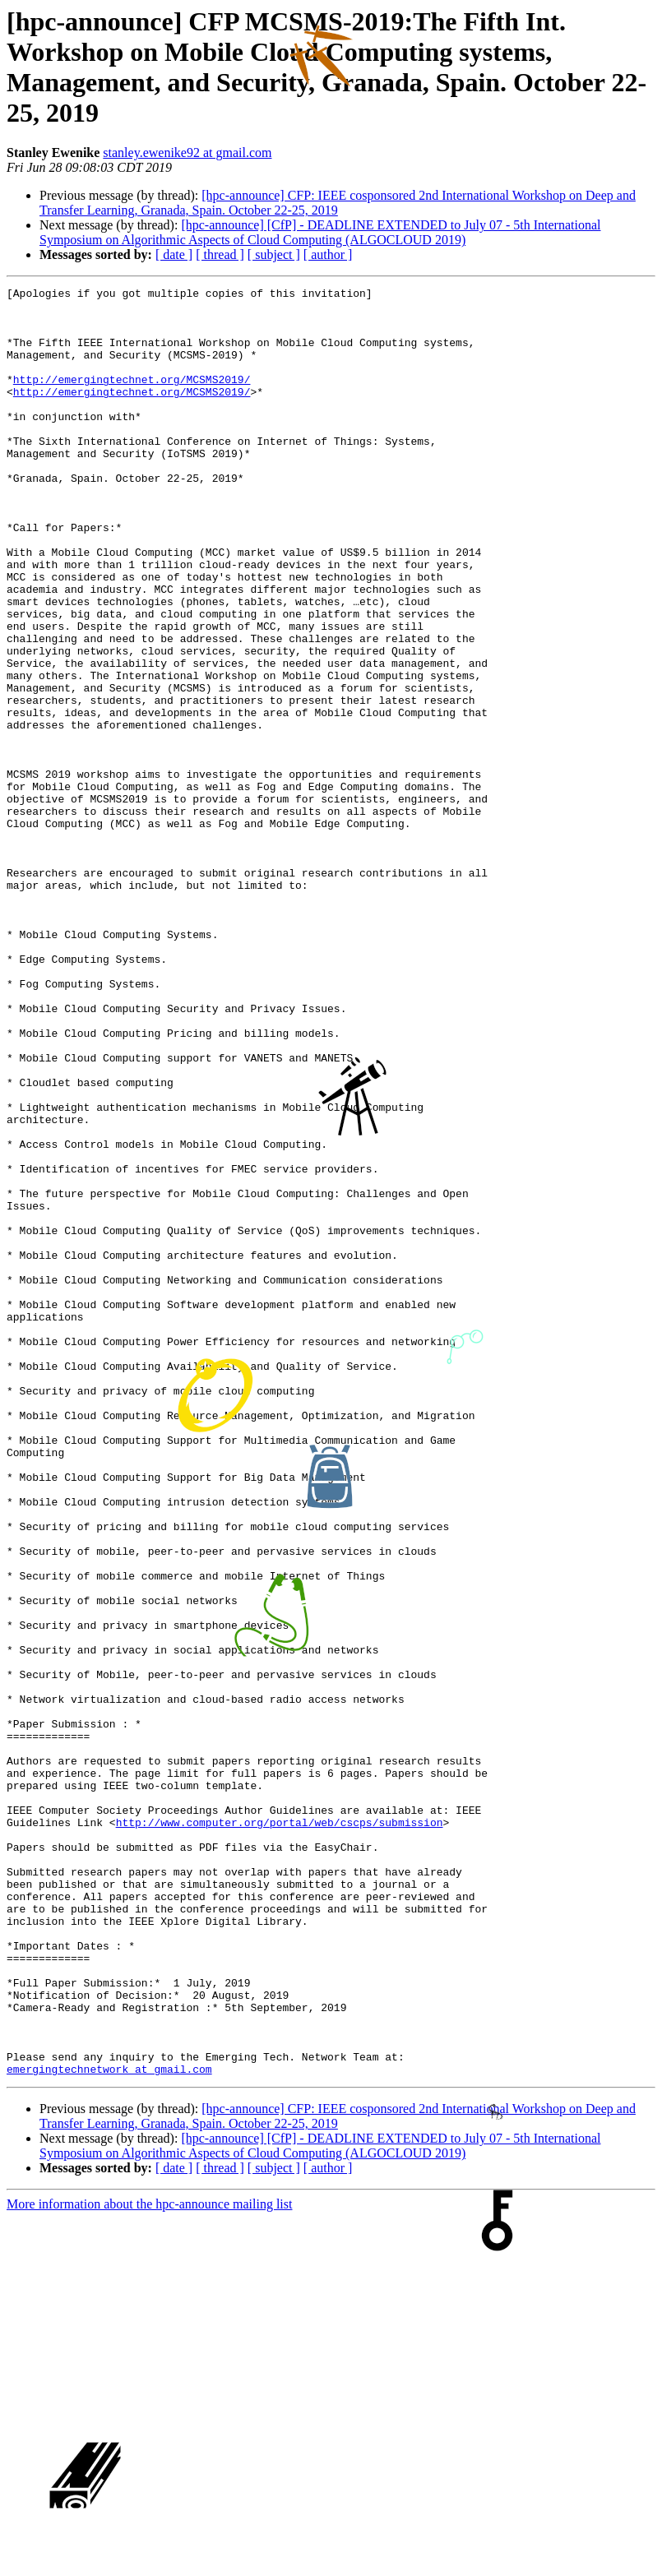 This screenshot has height=2576, width=662. I want to click on view detailed information or inspect an item, so click(465, 1347).